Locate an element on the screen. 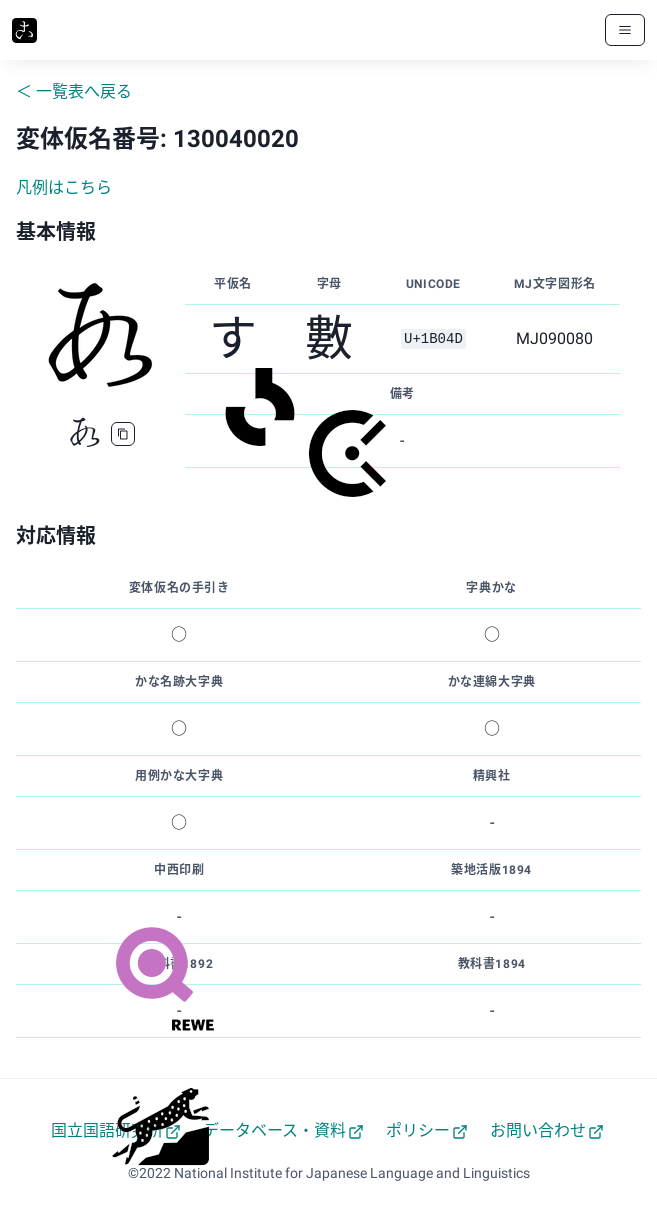 Image resolution: width=657 pixels, height=1224 pixels. open clockify time tracking app is located at coordinates (347, 453).